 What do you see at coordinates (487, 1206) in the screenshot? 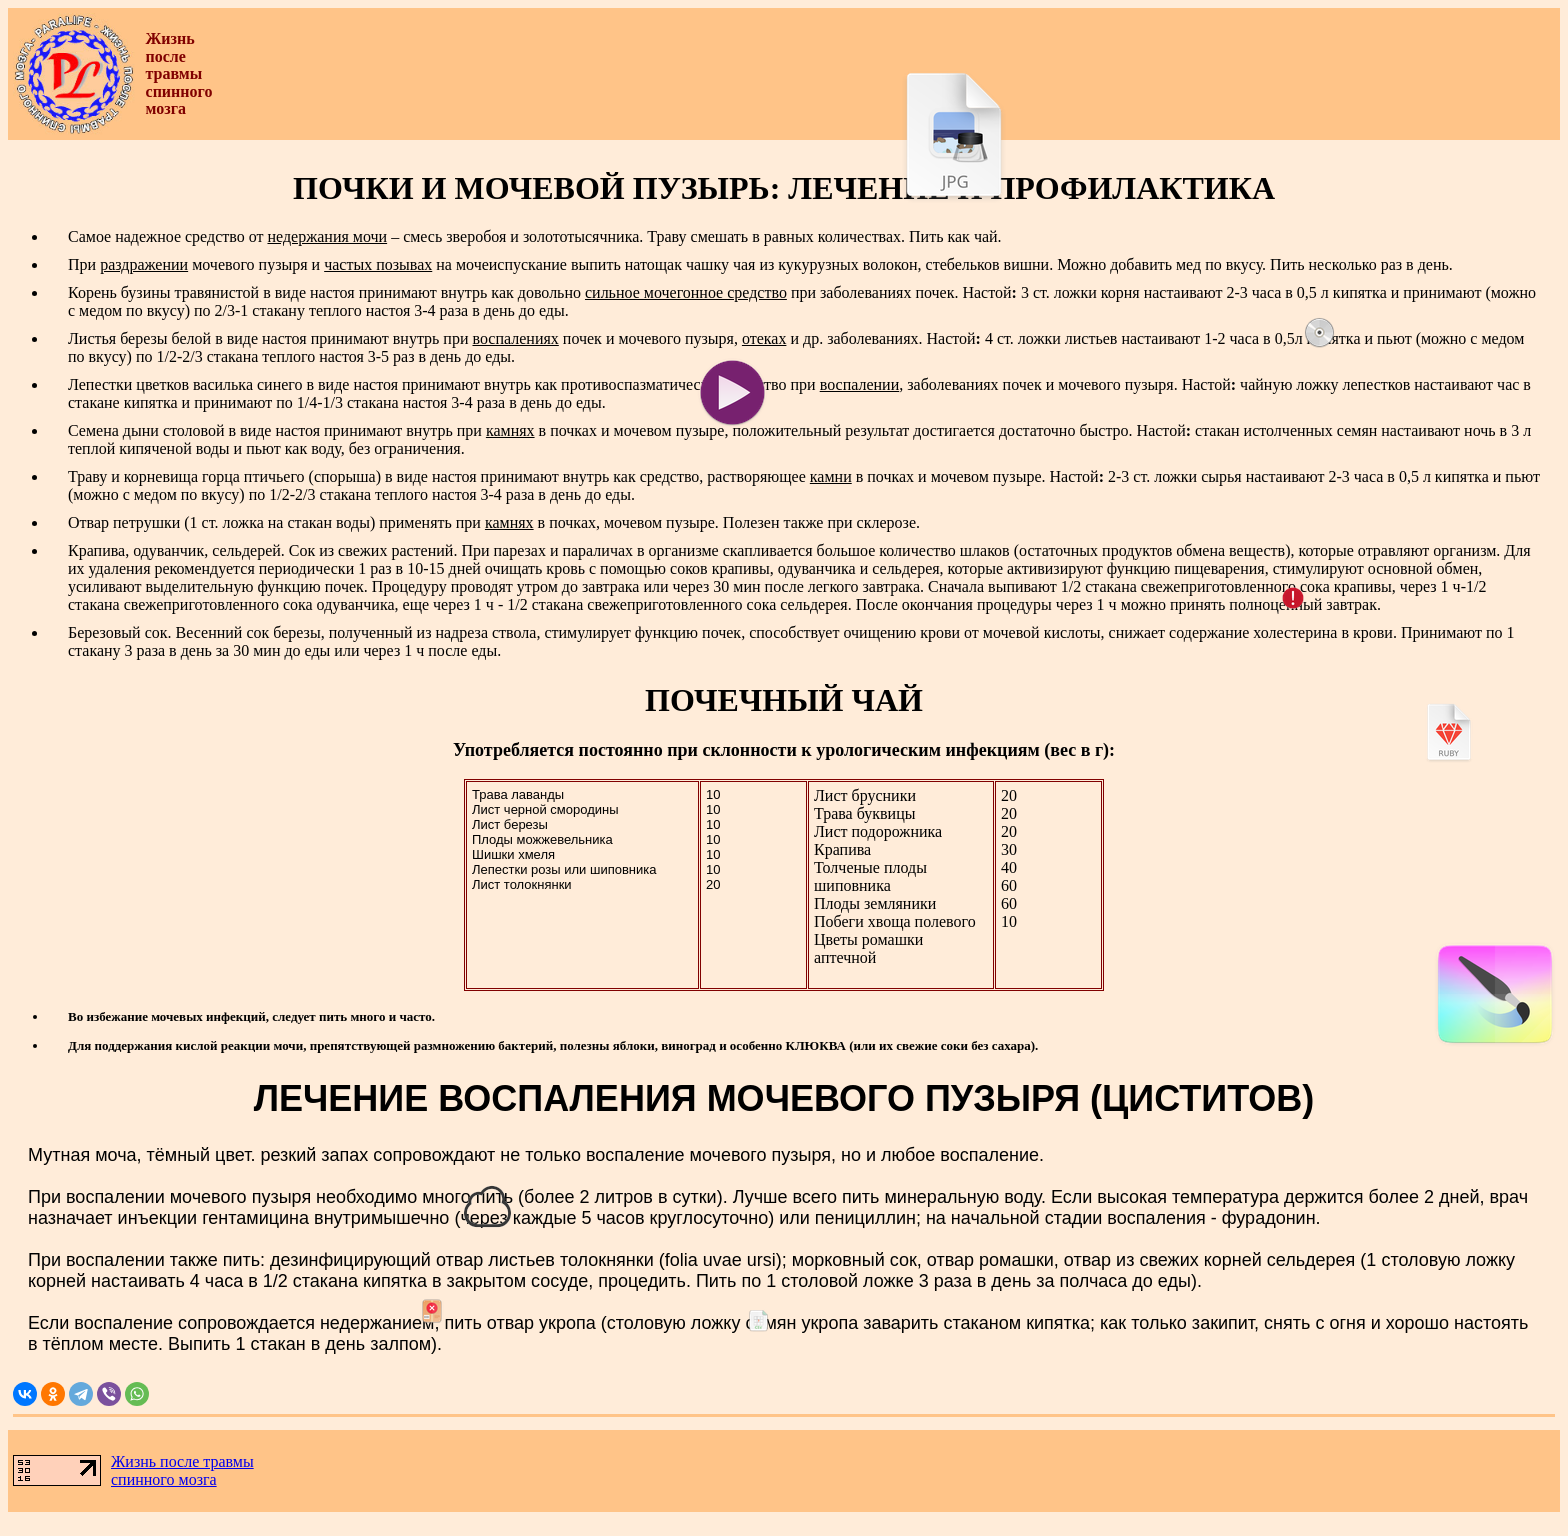
I see `access internet or cloud-based applications` at bounding box center [487, 1206].